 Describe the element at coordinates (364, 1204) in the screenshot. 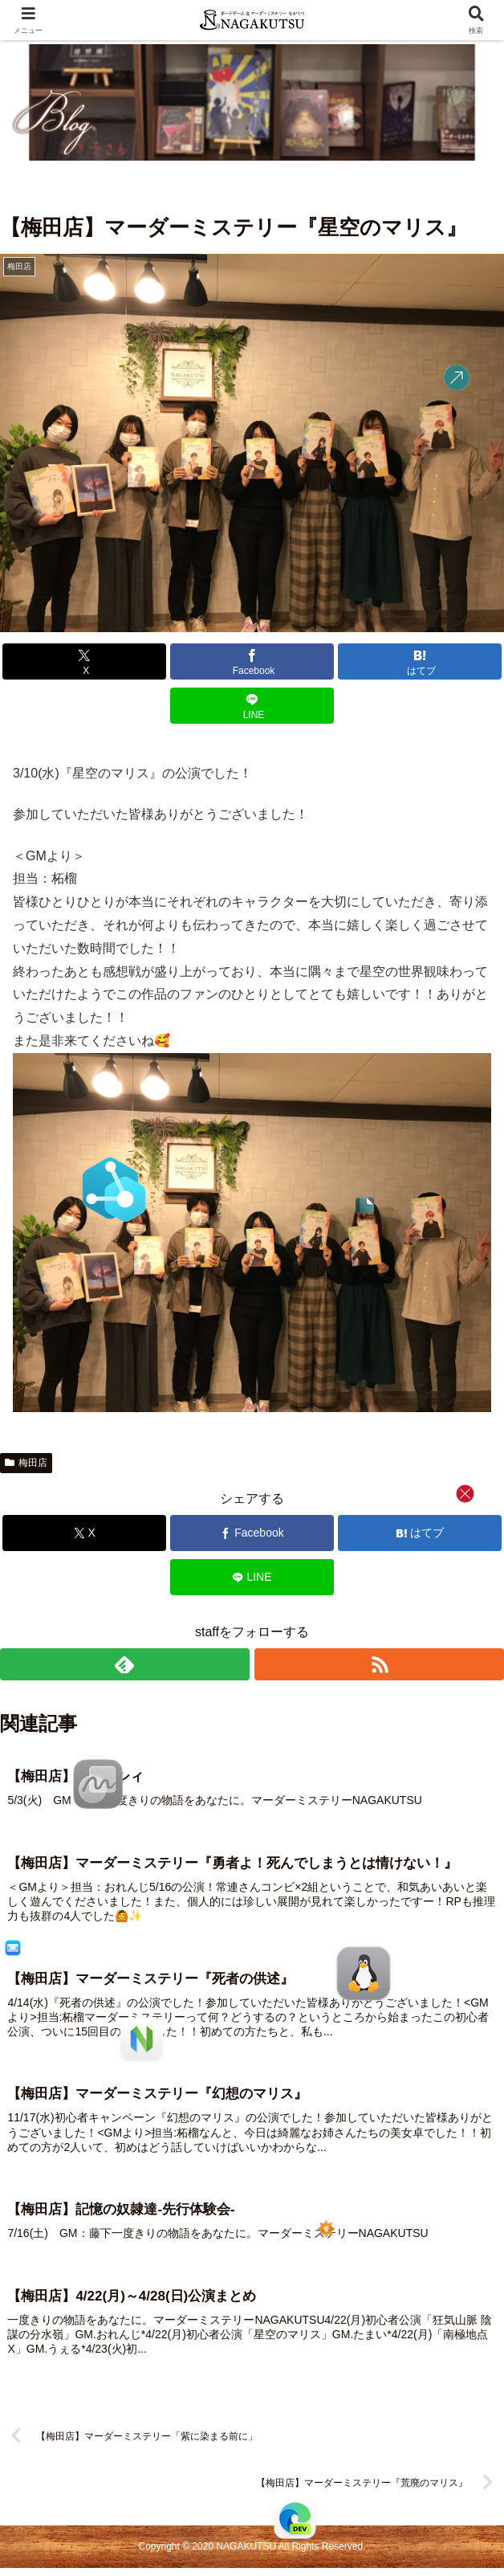

I see `change desktop wallpaper settings` at that location.